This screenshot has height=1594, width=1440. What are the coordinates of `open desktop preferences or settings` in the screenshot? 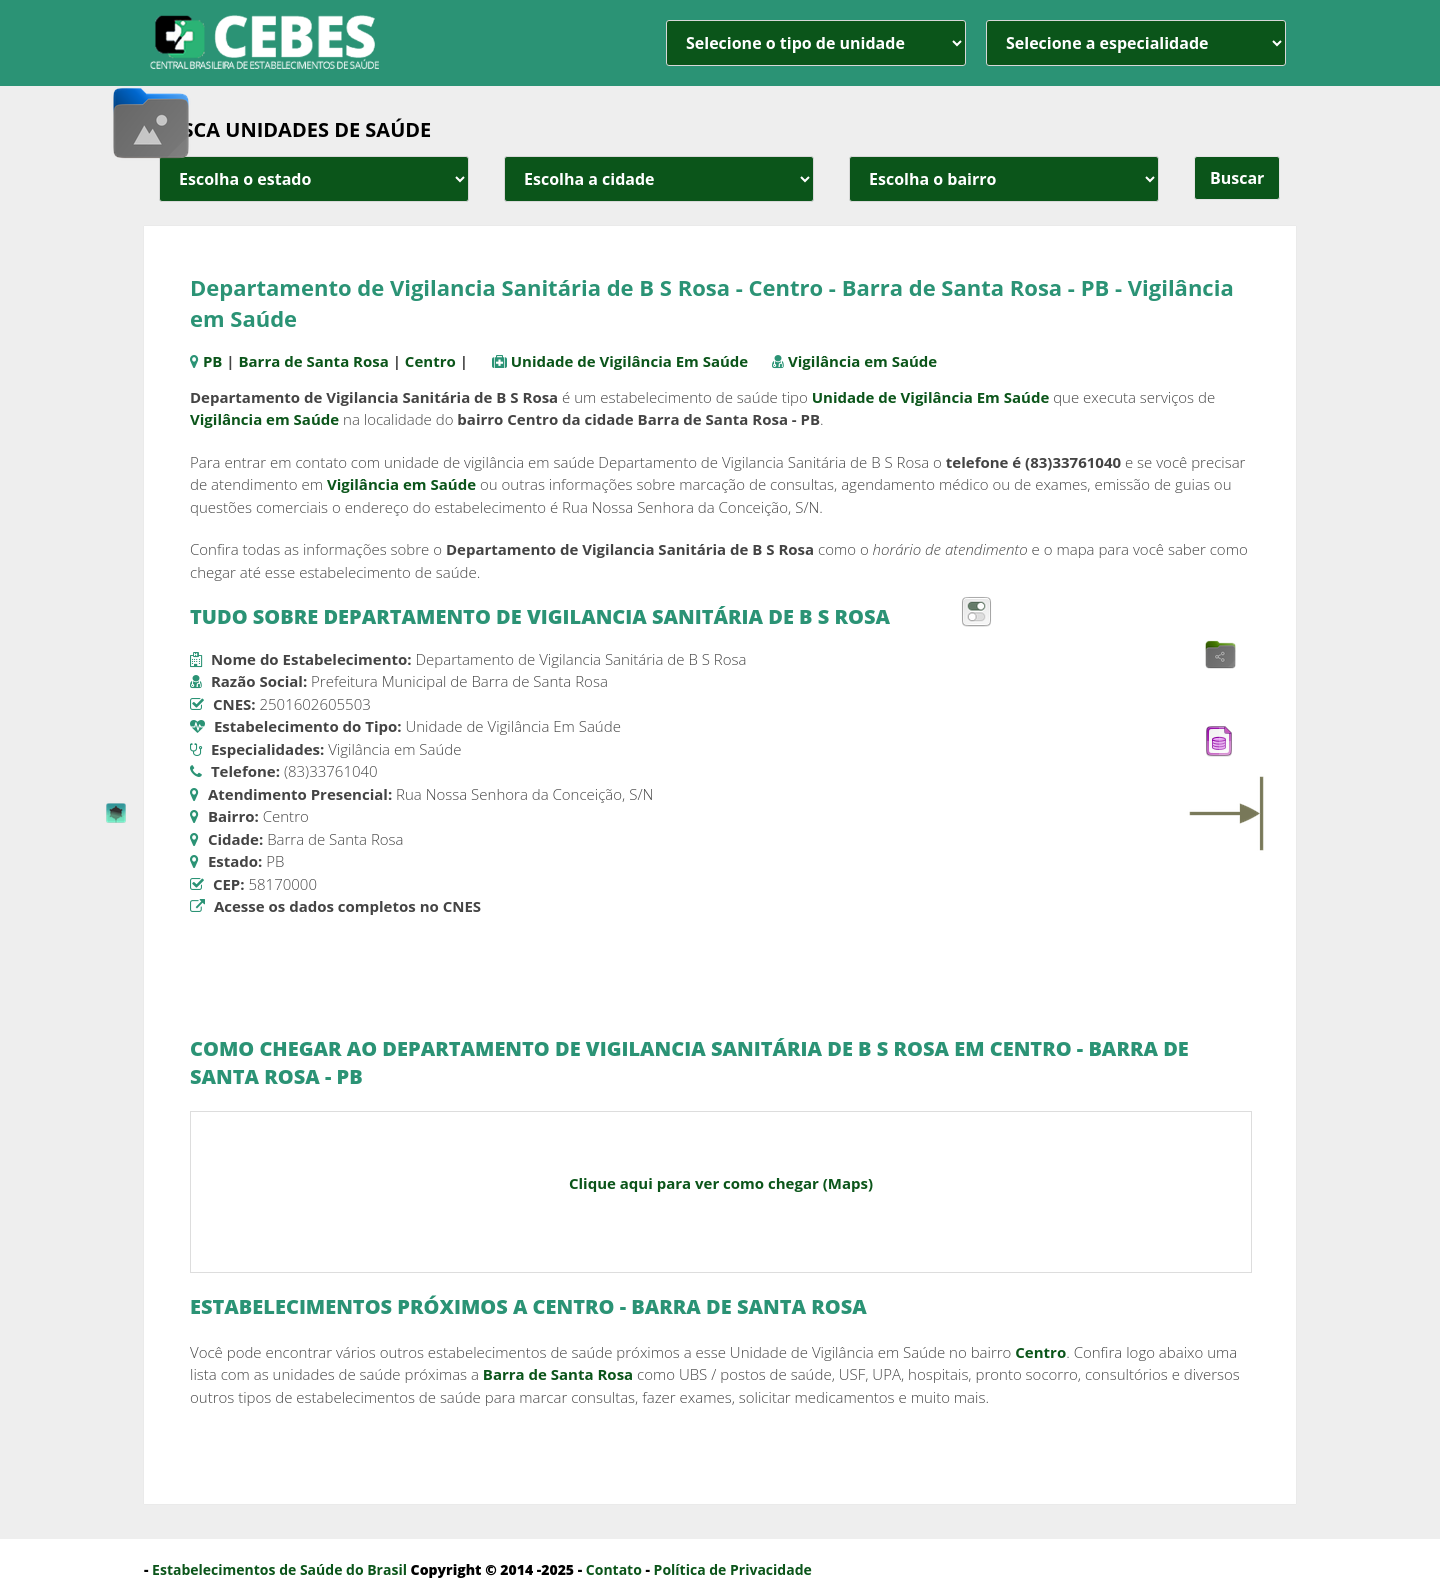 It's located at (976, 611).